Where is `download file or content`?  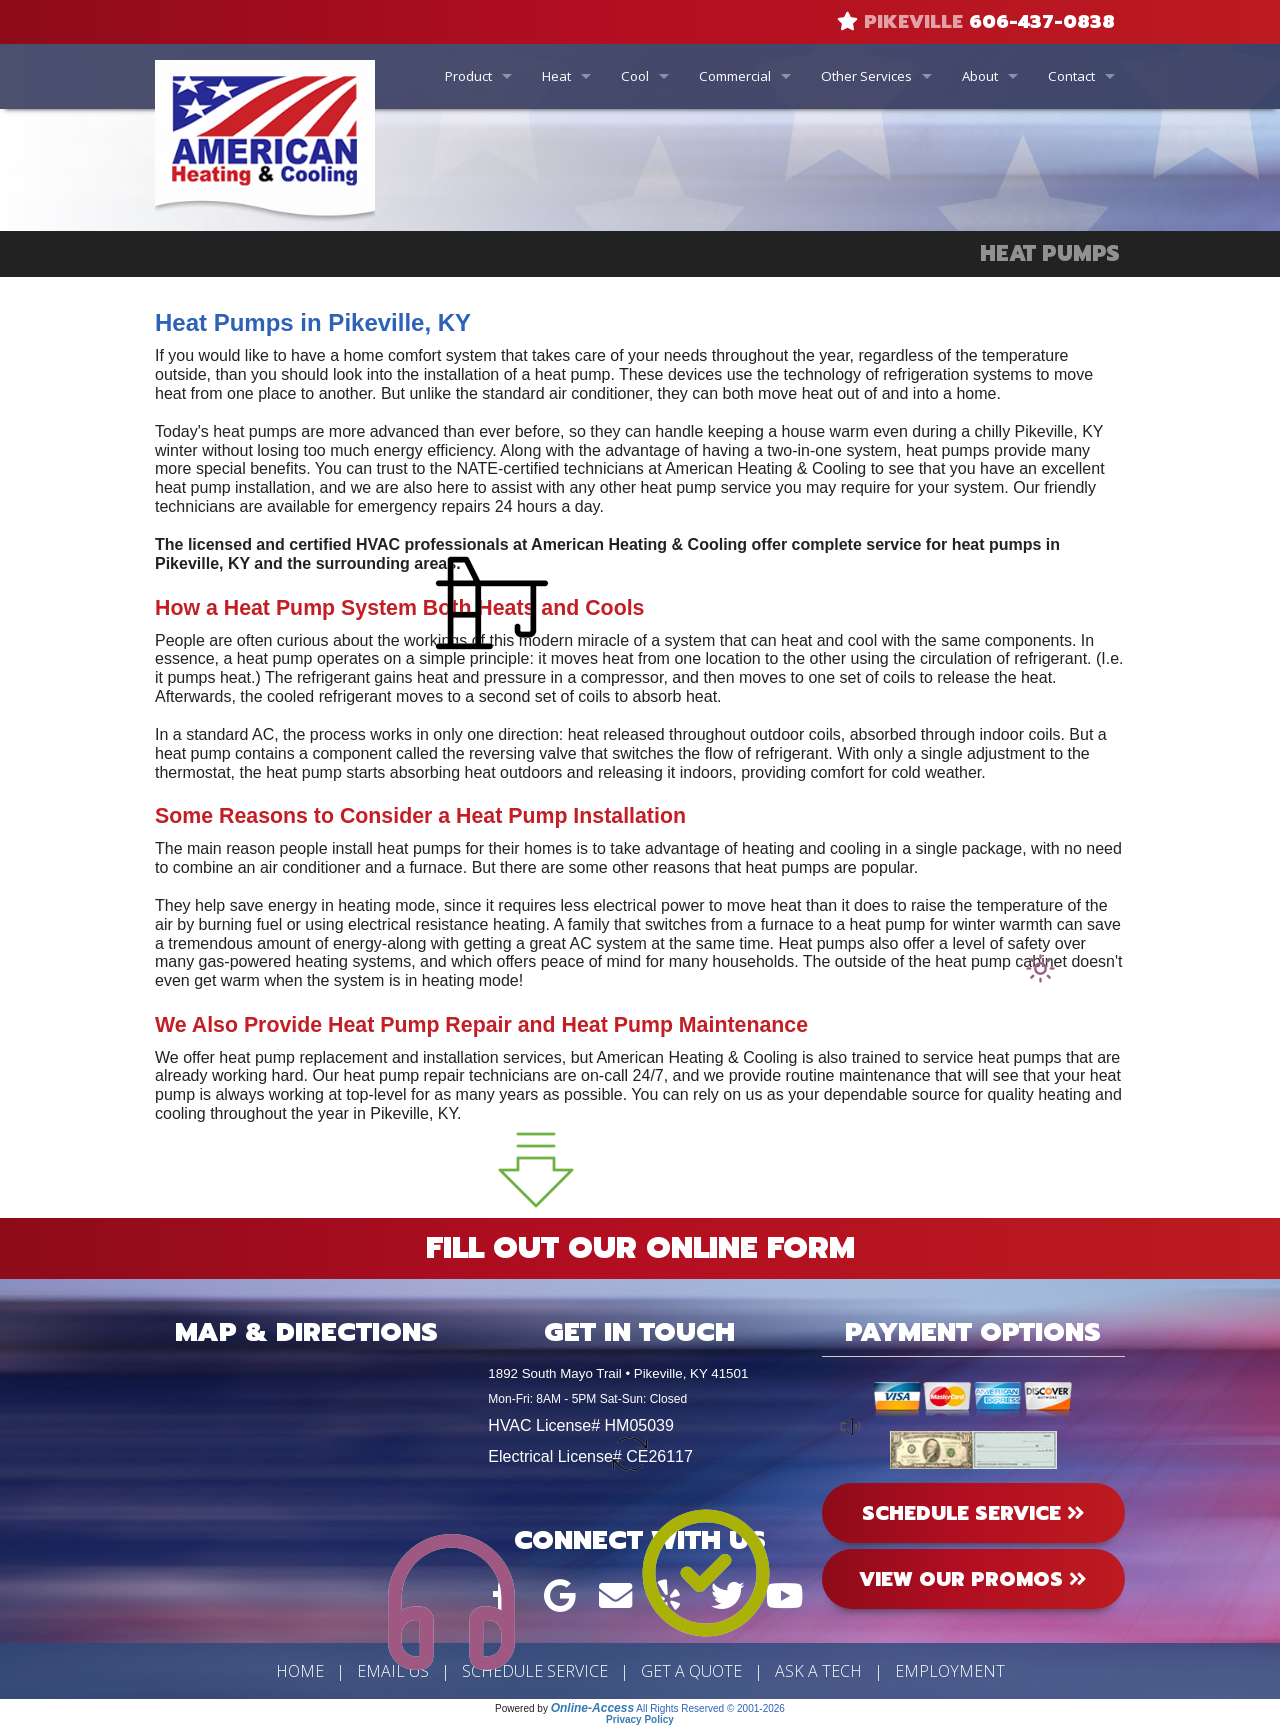
download file or content is located at coordinates (536, 1167).